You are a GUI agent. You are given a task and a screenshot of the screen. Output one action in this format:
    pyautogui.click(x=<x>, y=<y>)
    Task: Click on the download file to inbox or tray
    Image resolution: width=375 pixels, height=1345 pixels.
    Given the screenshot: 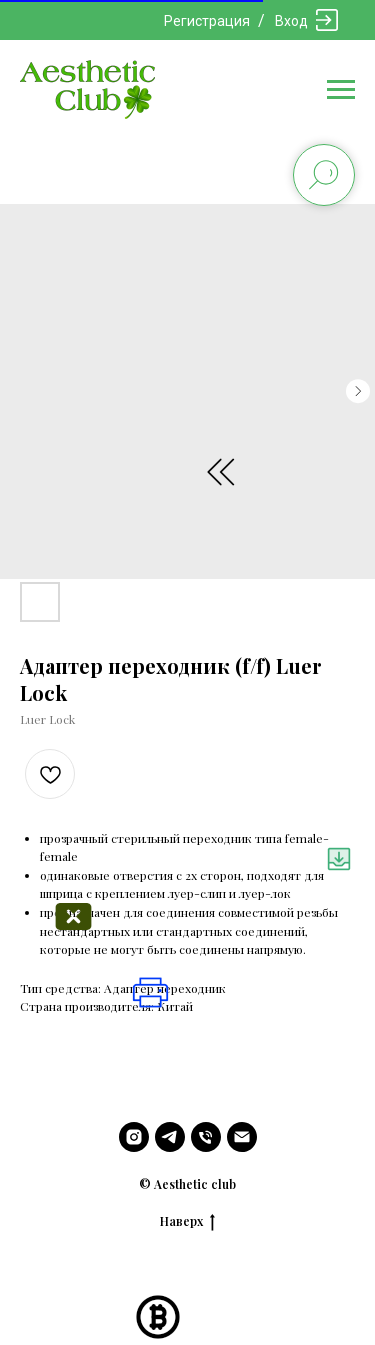 What is the action you would take?
    pyautogui.click(x=339, y=859)
    